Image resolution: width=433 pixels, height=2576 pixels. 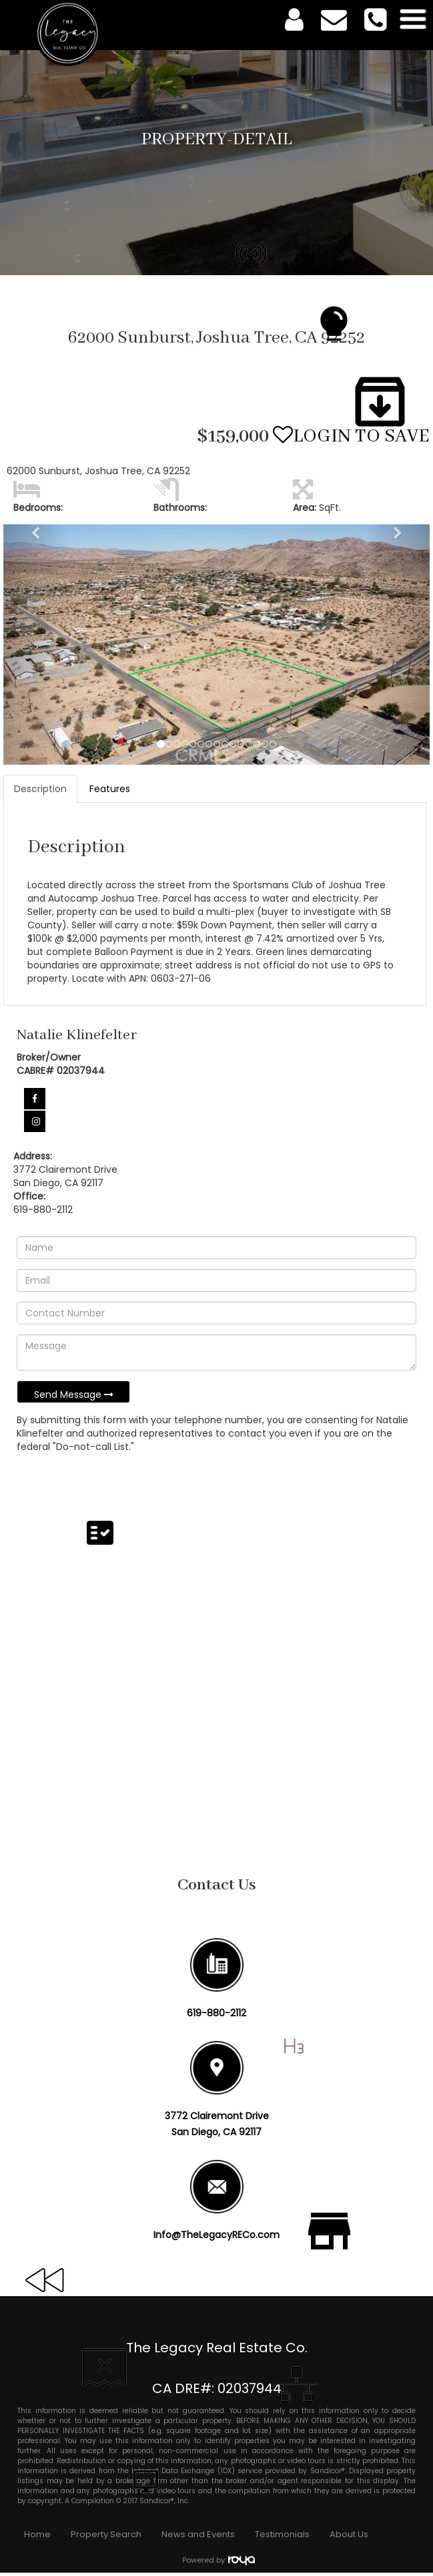 What do you see at coordinates (145, 2481) in the screenshot?
I see `switch to desktop view` at bounding box center [145, 2481].